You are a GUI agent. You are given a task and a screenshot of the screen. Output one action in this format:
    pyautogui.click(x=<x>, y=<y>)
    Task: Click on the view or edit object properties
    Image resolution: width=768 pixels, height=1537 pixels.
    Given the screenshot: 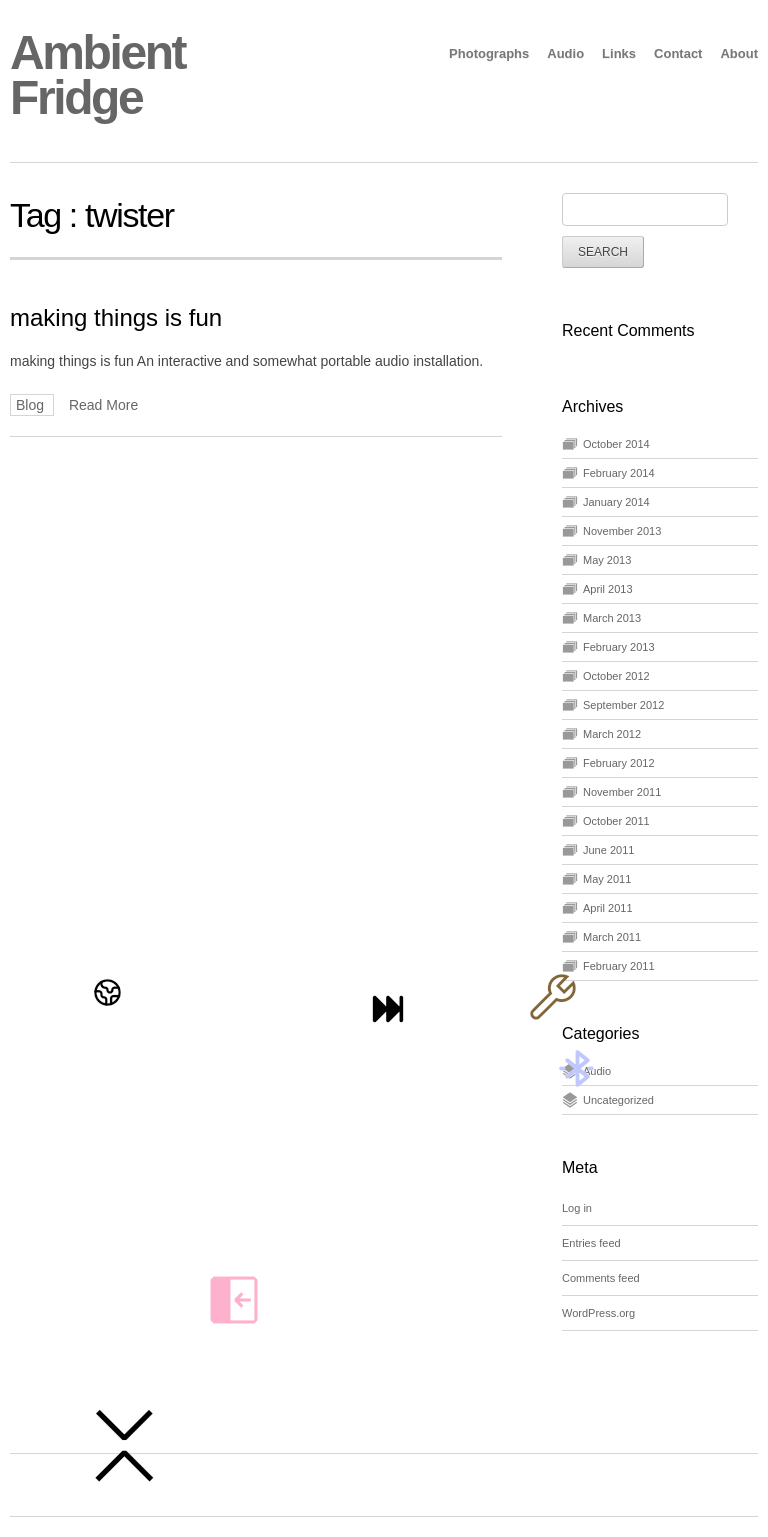 What is the action you would take?
    pyautogui.click(x=553, y=997)
    